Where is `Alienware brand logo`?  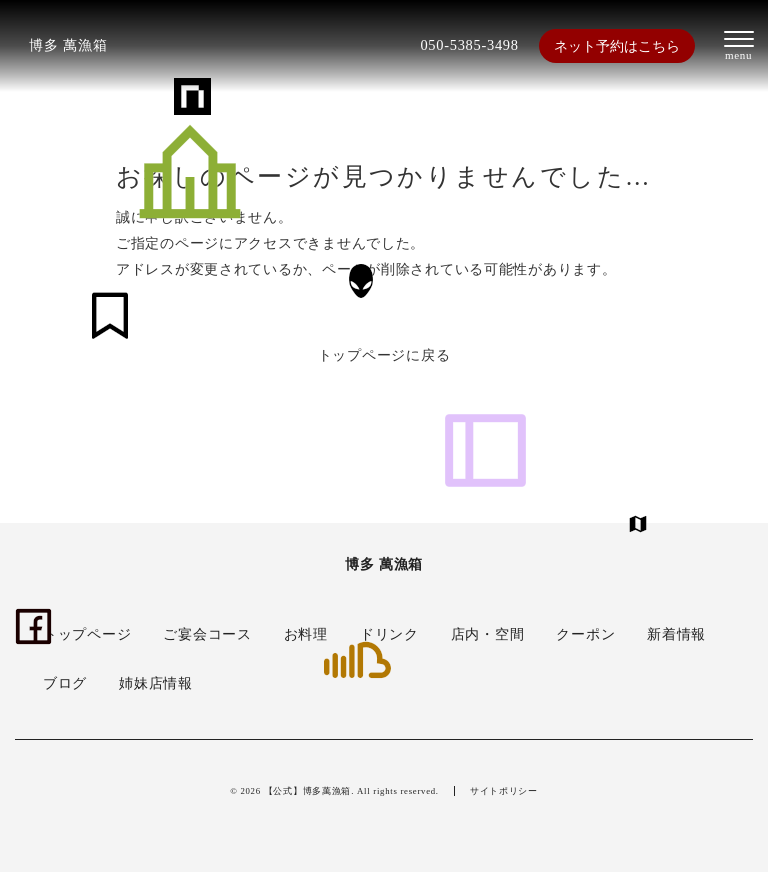
Alienware brand logo is located at coordinates (361, 281).